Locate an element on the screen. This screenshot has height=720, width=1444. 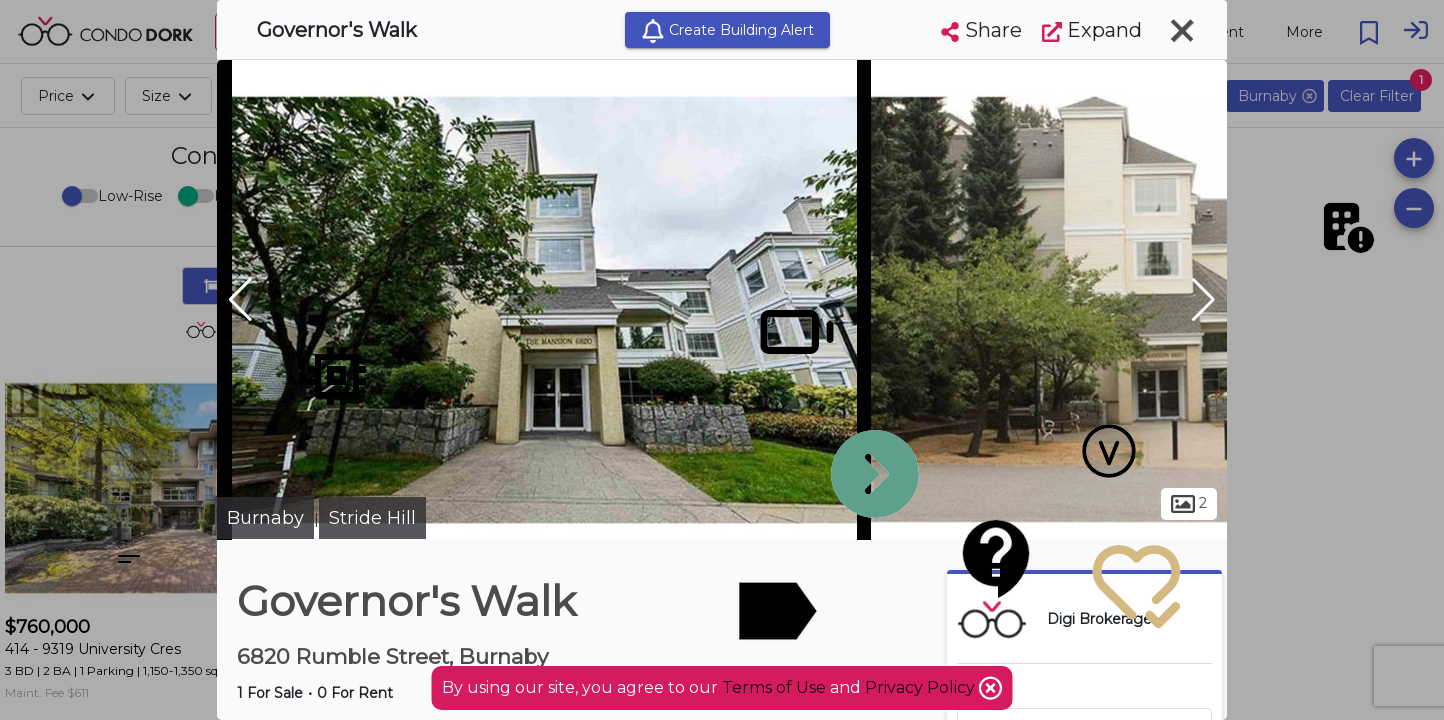
indicates a short text input field is located at coordinates (129, 559).